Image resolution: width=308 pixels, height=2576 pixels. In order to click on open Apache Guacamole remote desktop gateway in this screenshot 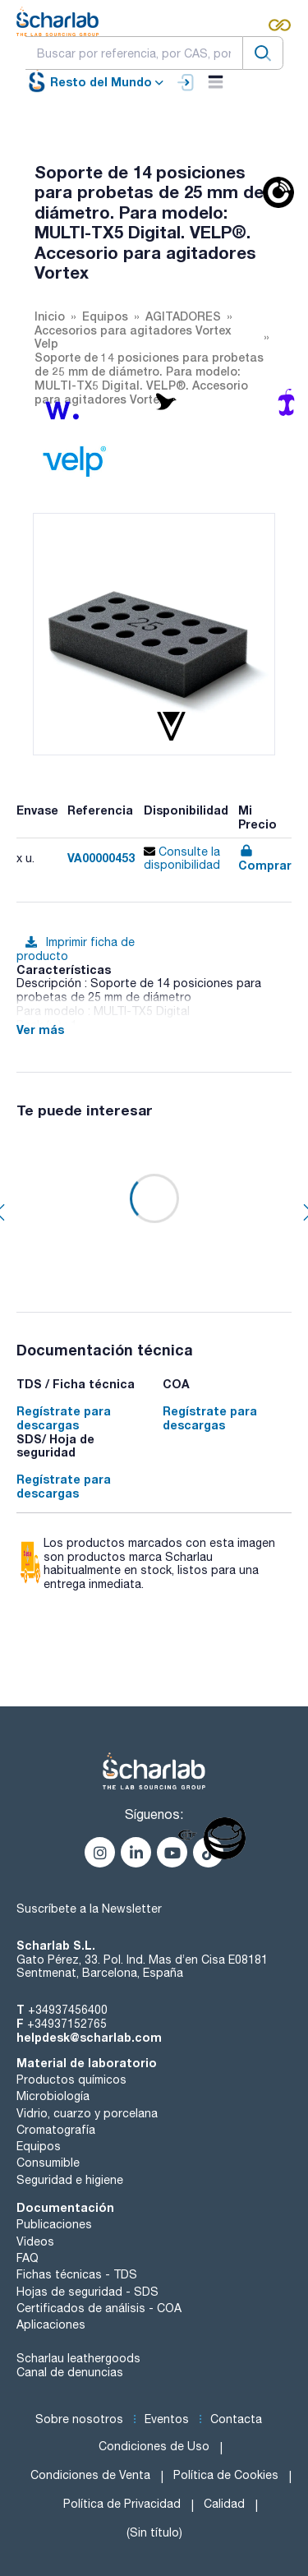, I will do `click(224, 1838)`.